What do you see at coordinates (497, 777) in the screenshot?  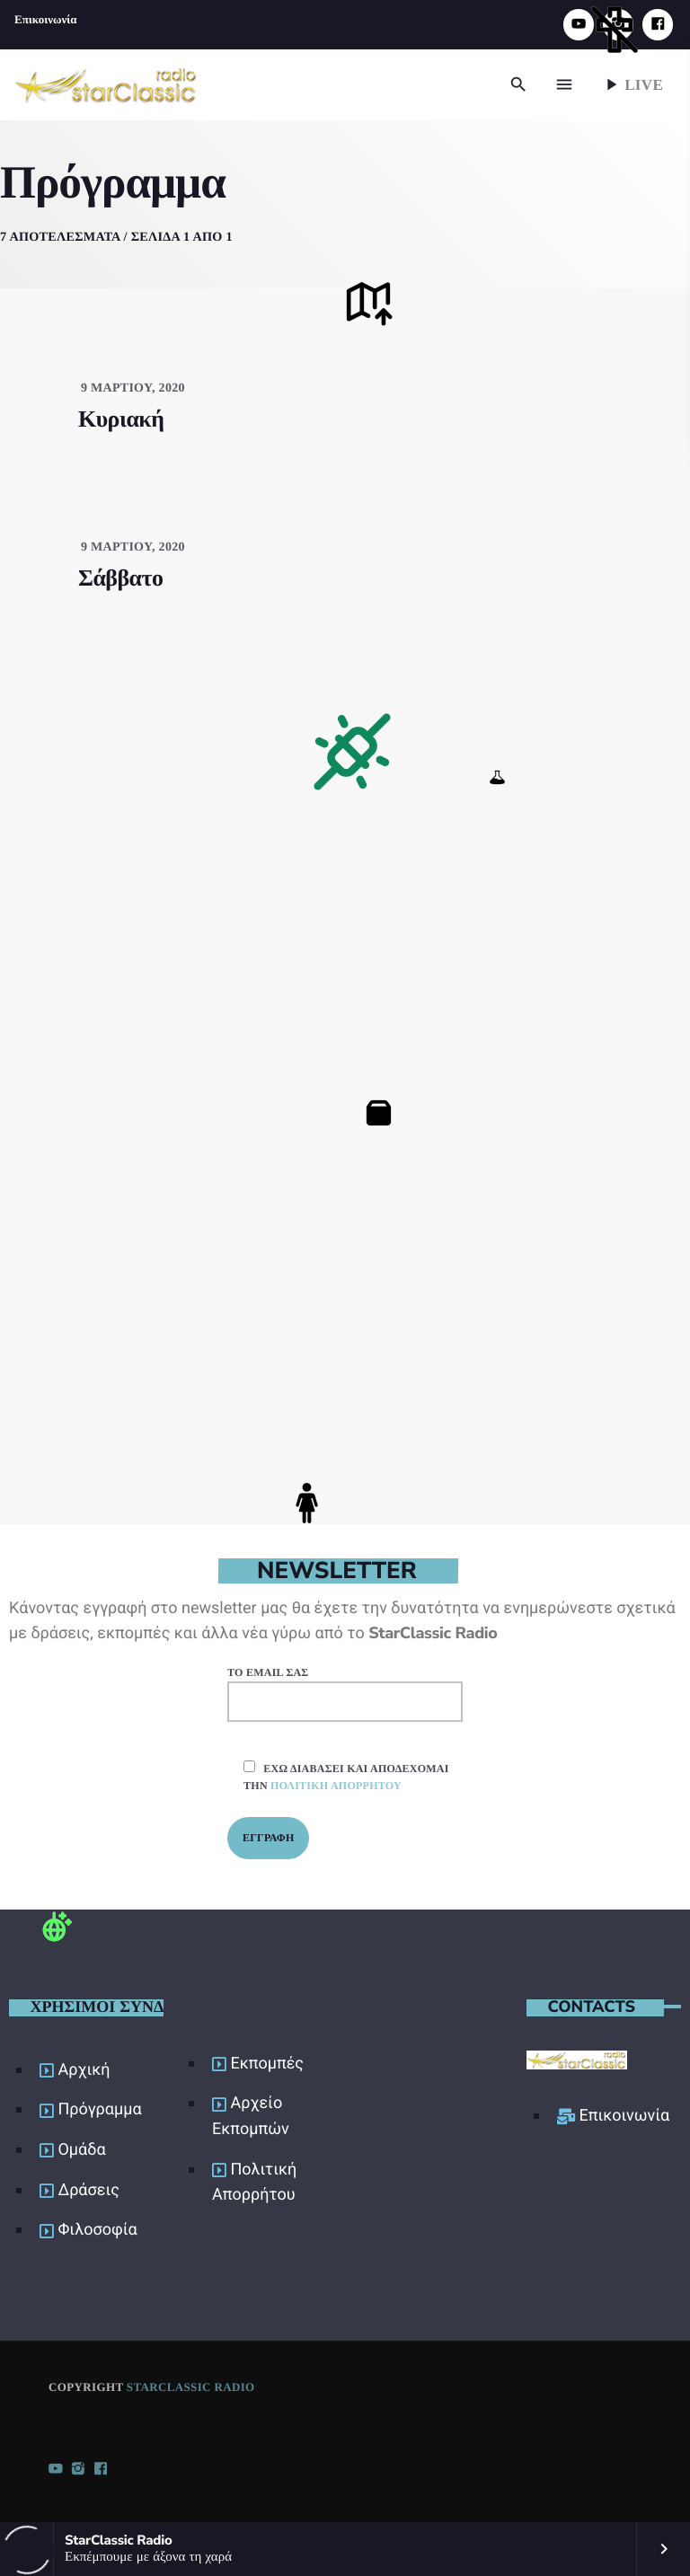 I see `access experimental or beta features` at bounding box center [497, 777].